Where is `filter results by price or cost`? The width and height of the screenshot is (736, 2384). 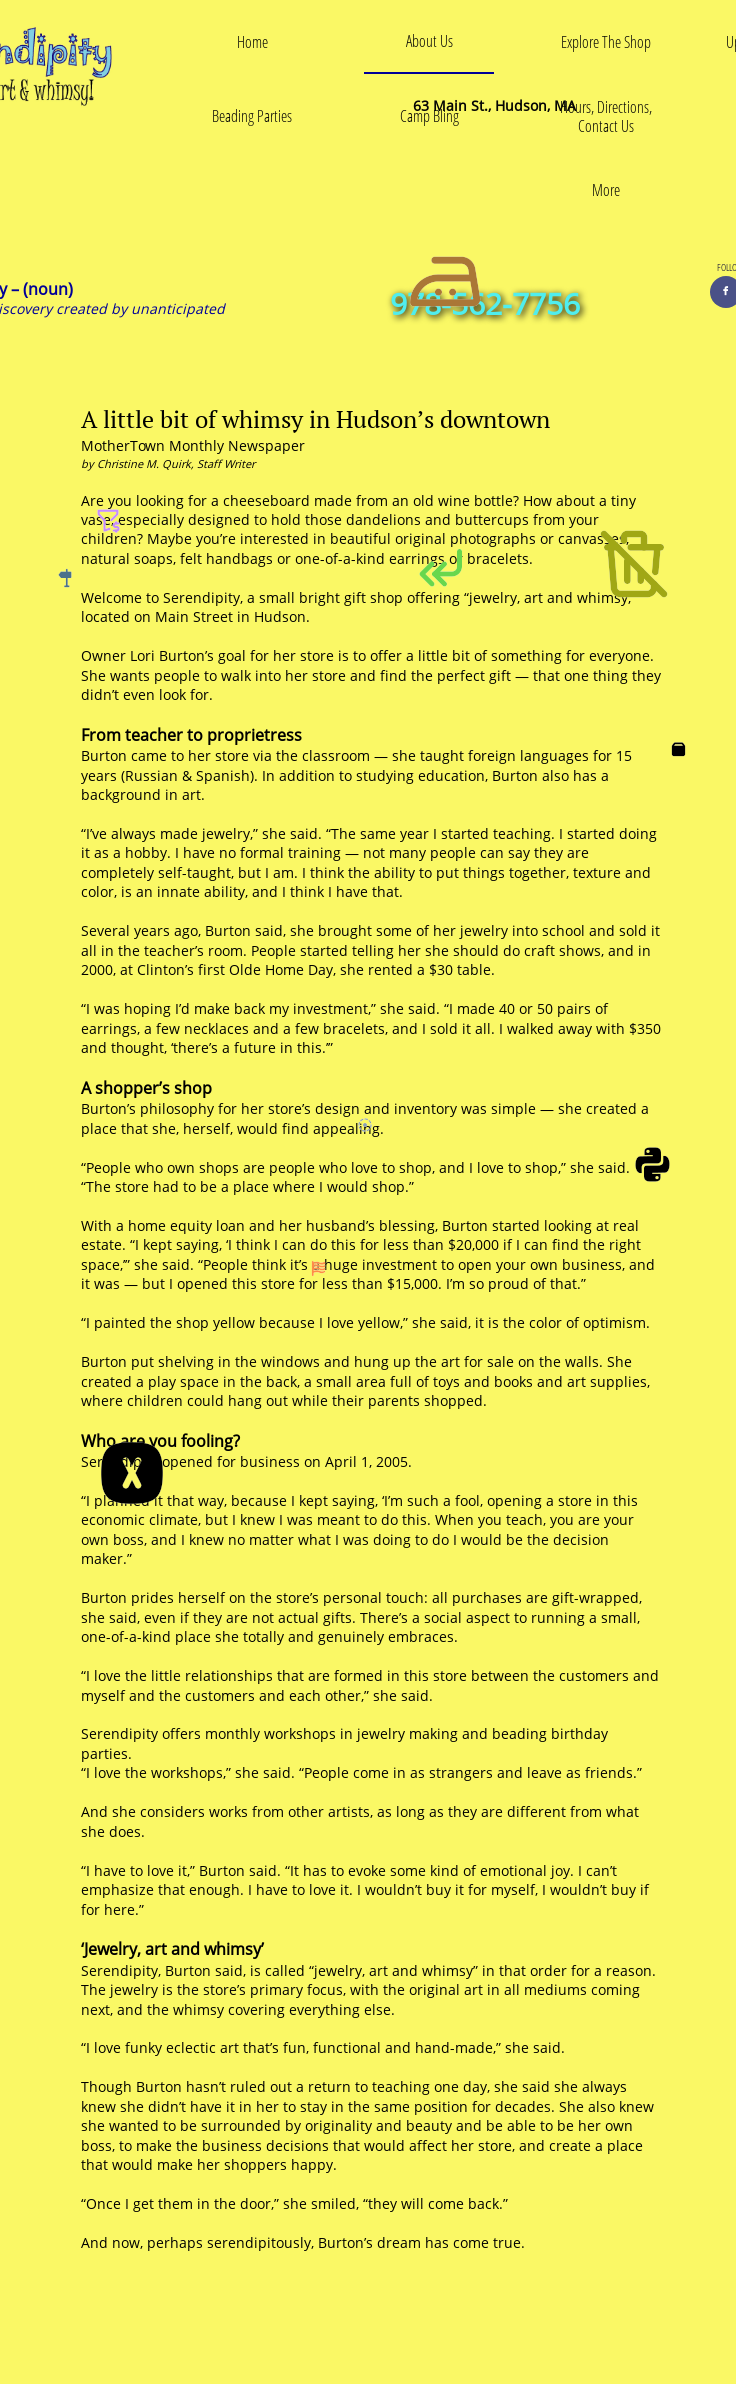
filter results by price or cost is located at coordinates (108, 520).